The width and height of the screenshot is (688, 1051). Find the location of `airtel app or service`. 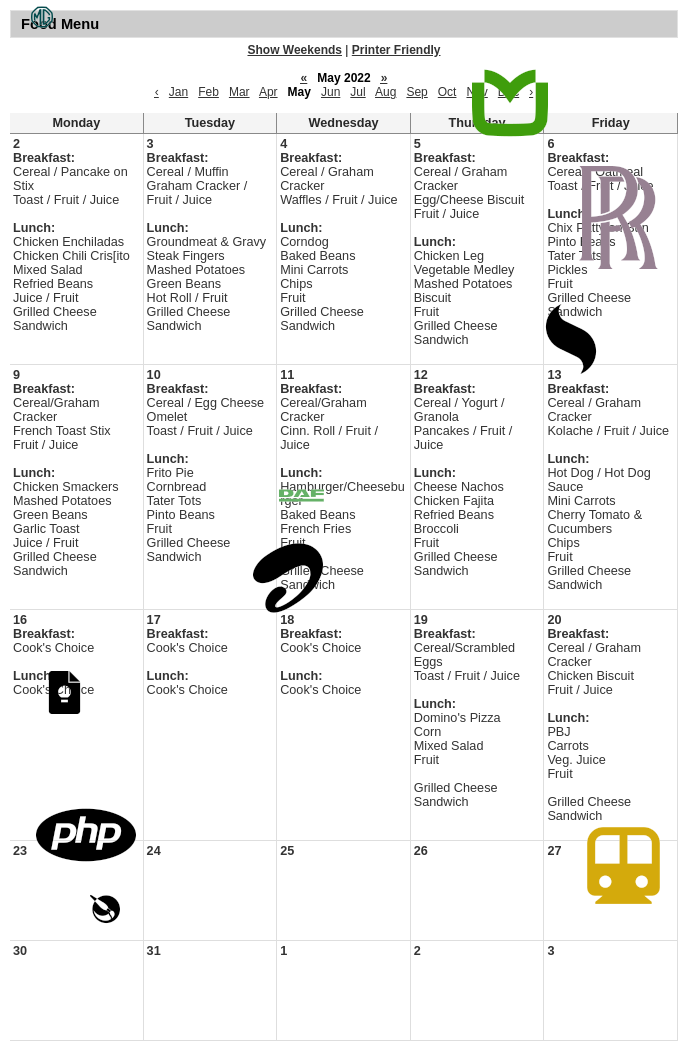

airtel app or service is located at coordinates (288, 578).